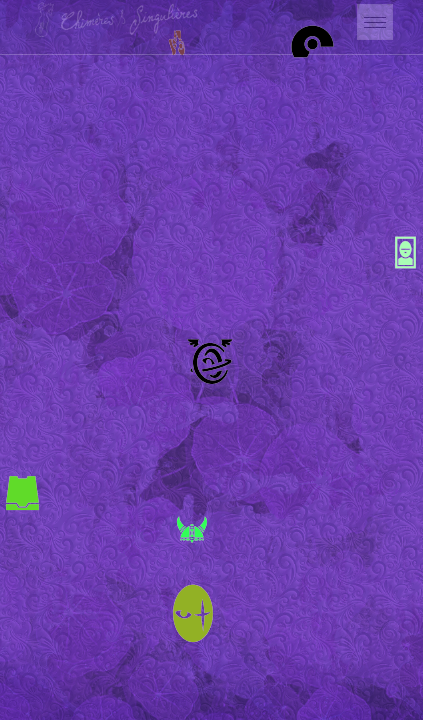 The image size is (423, 720). I want to click on access player armor or equipment settings, so click(312, 41).